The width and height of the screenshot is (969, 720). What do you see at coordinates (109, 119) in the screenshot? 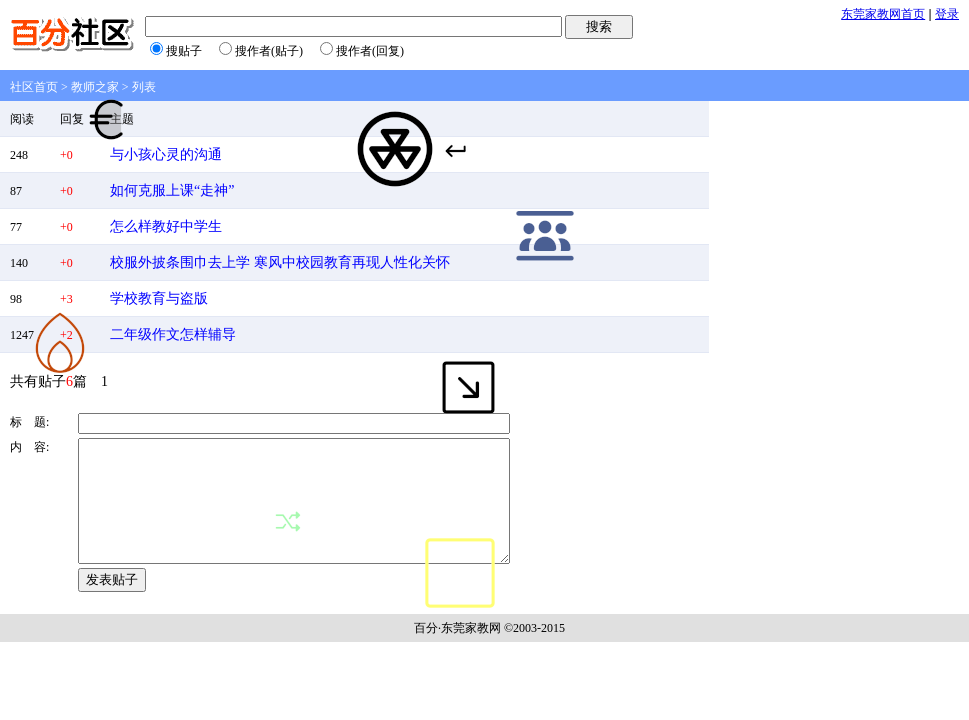
I see `view euro currency or pricing` at bounding box center [109, 119].